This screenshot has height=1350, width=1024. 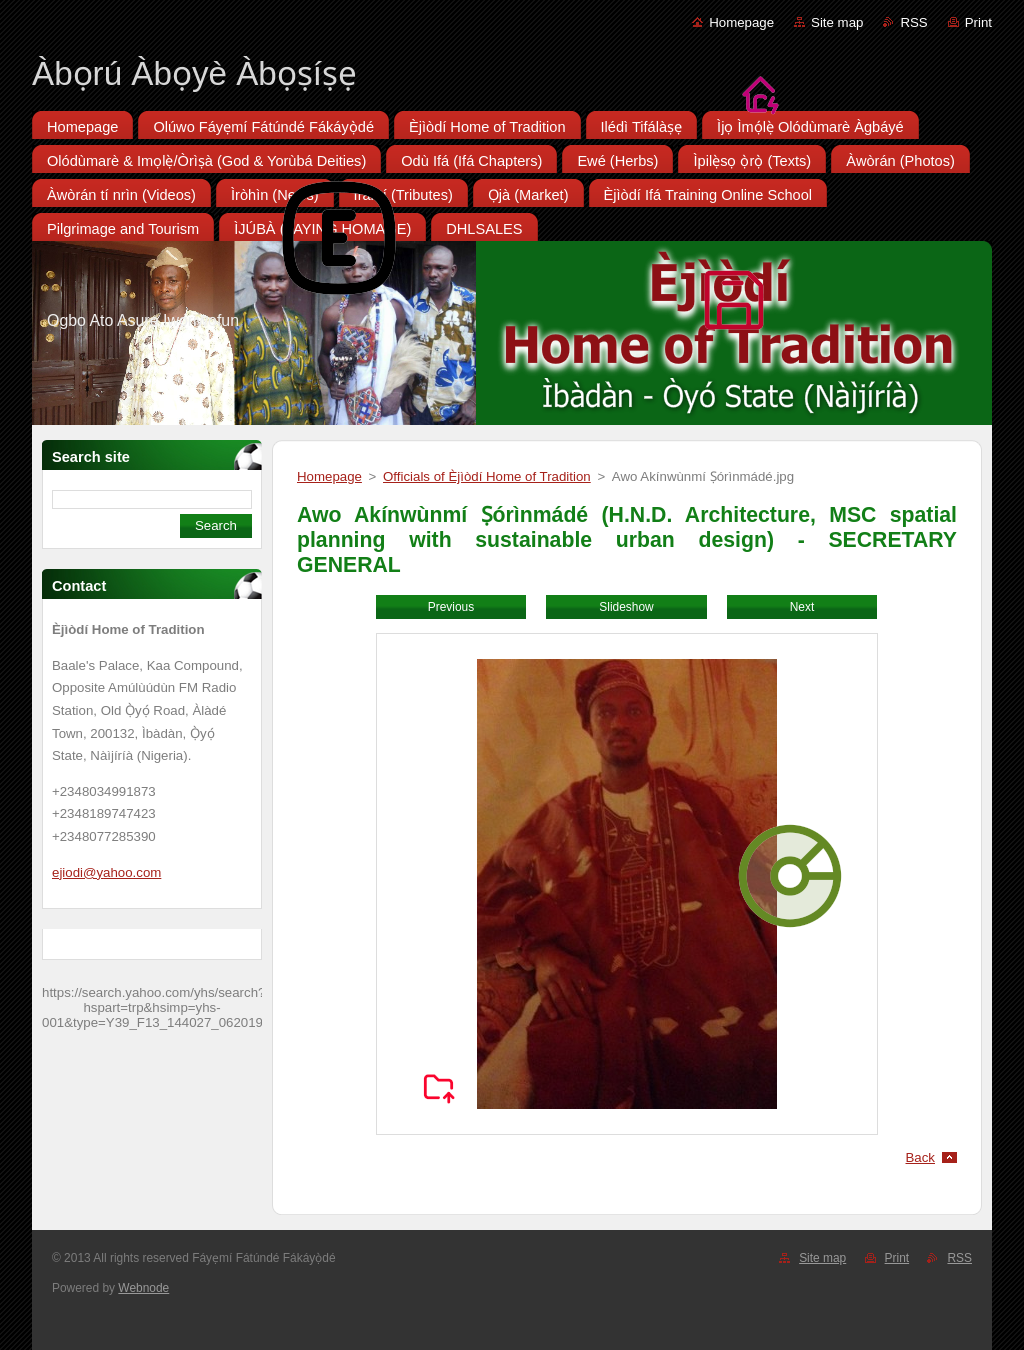 What do you see at coordinates (760, 94) in the screenshot?
I see `home energy or power settings` at bounding box center [760, 94].